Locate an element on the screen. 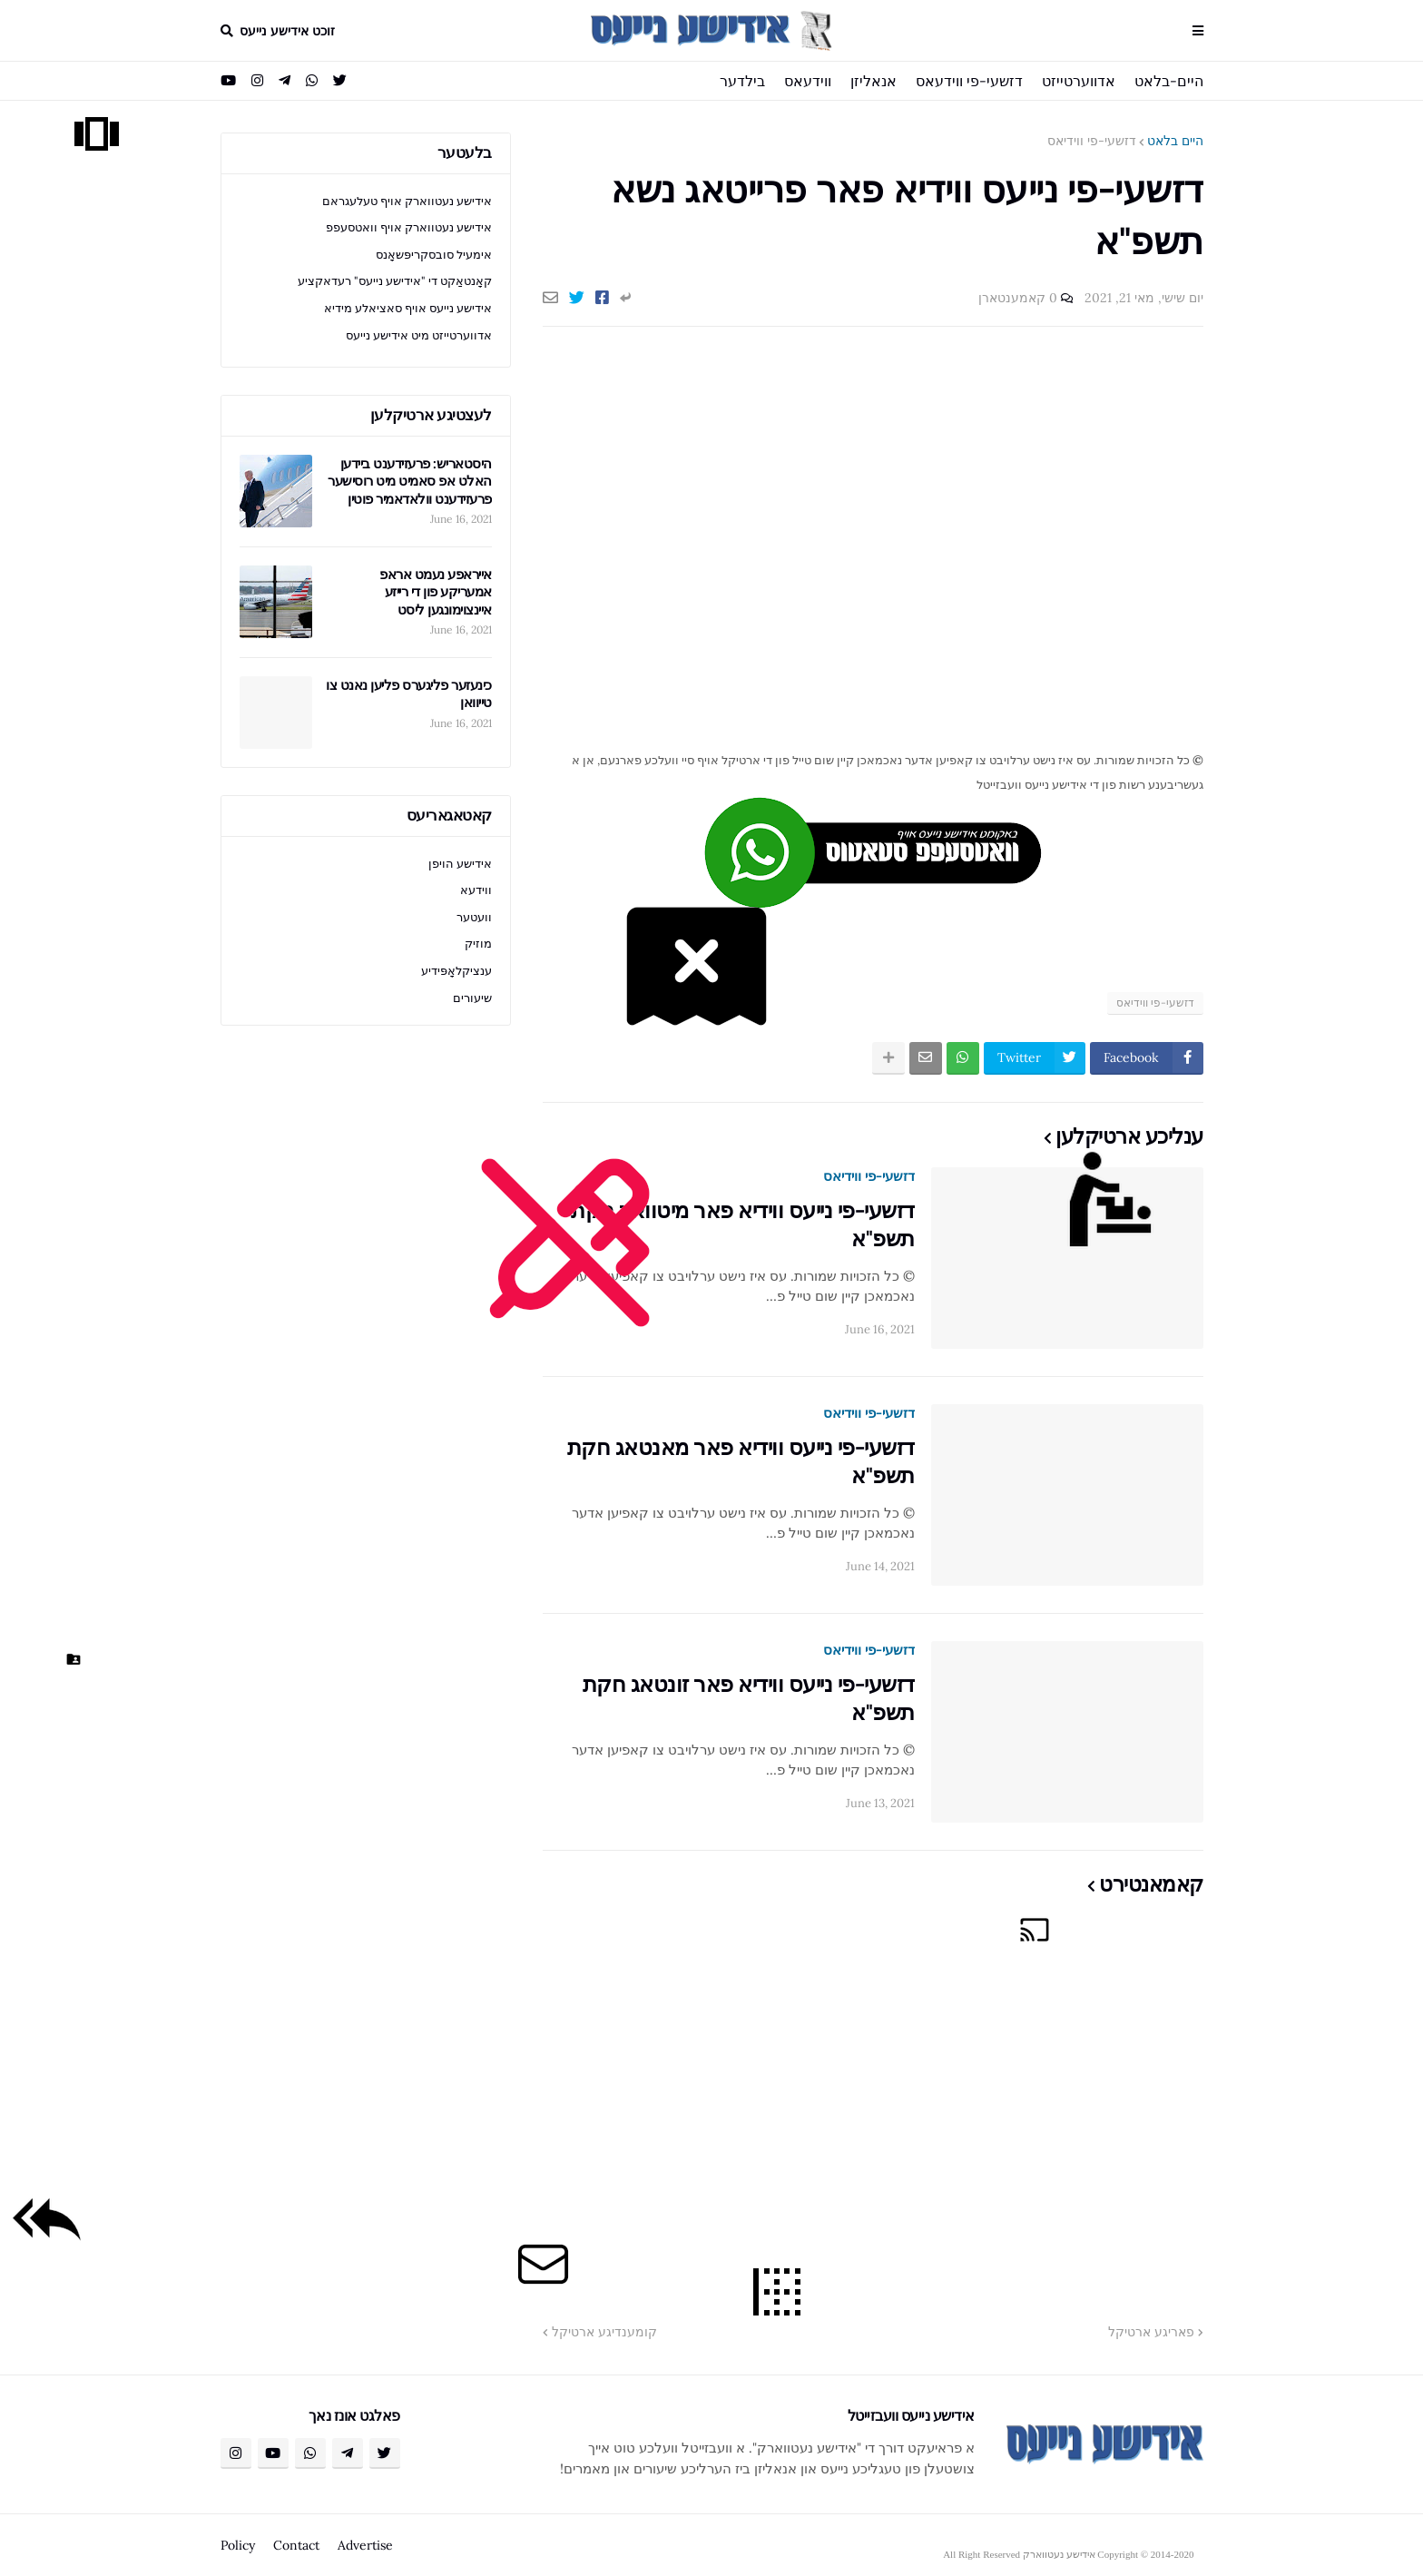 The width and height of the screenshot is (1423, 2576). access your email inbox is located at coordinates (543, 2264).